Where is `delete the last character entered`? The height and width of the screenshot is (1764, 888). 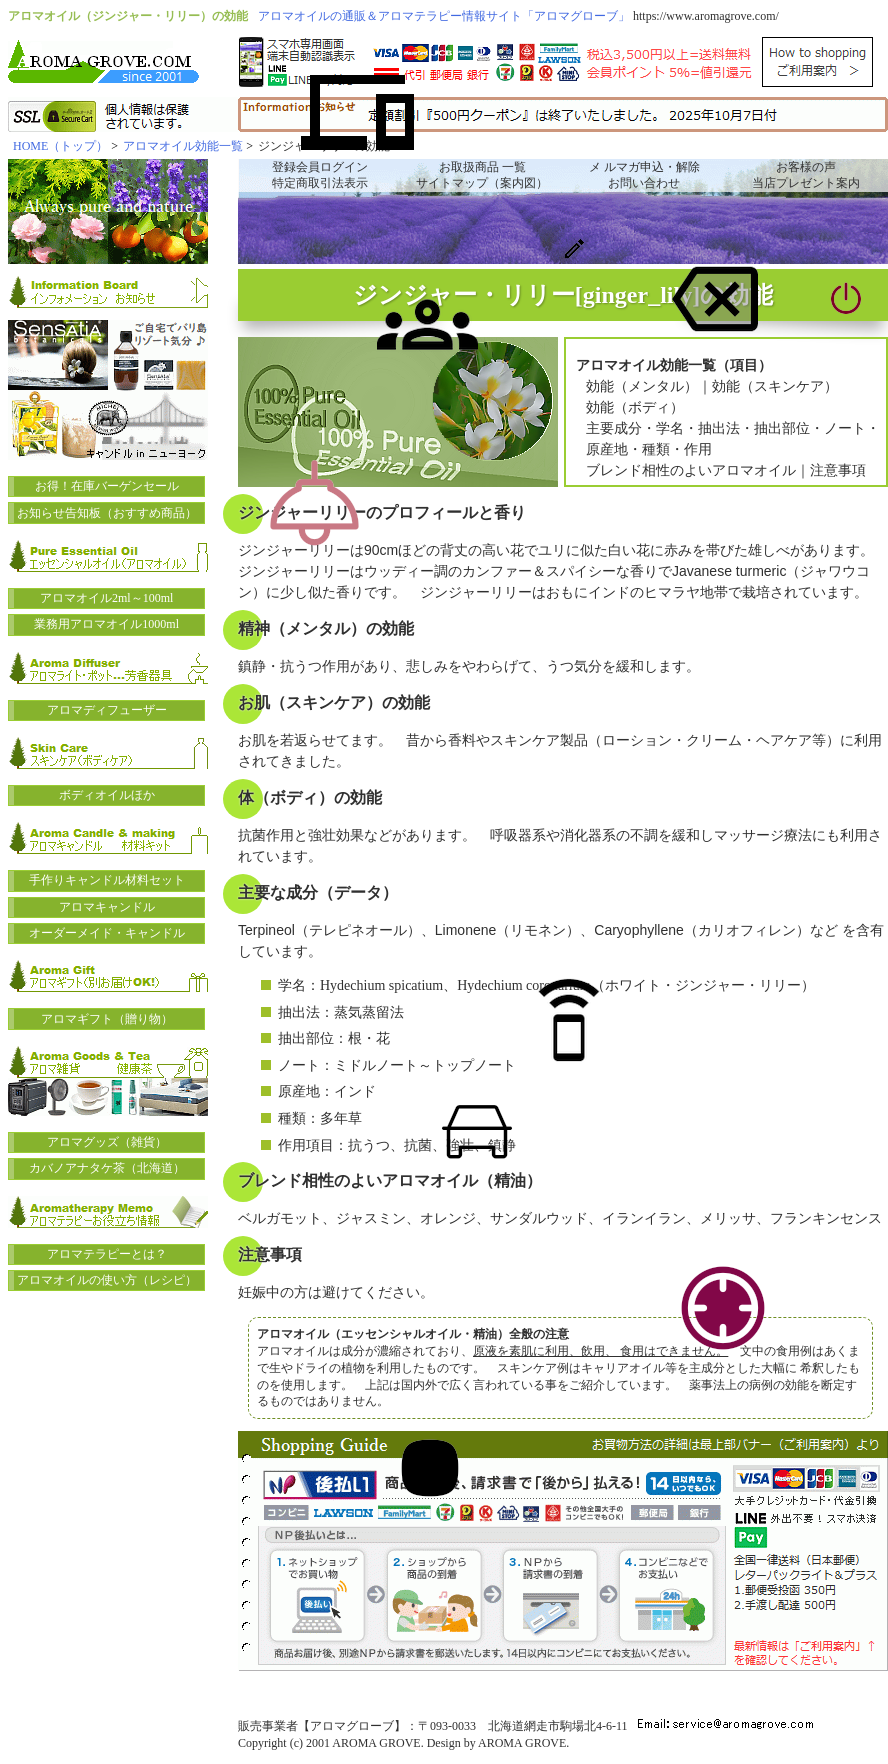
delete the last character entered is located at coordinates (715, 299).